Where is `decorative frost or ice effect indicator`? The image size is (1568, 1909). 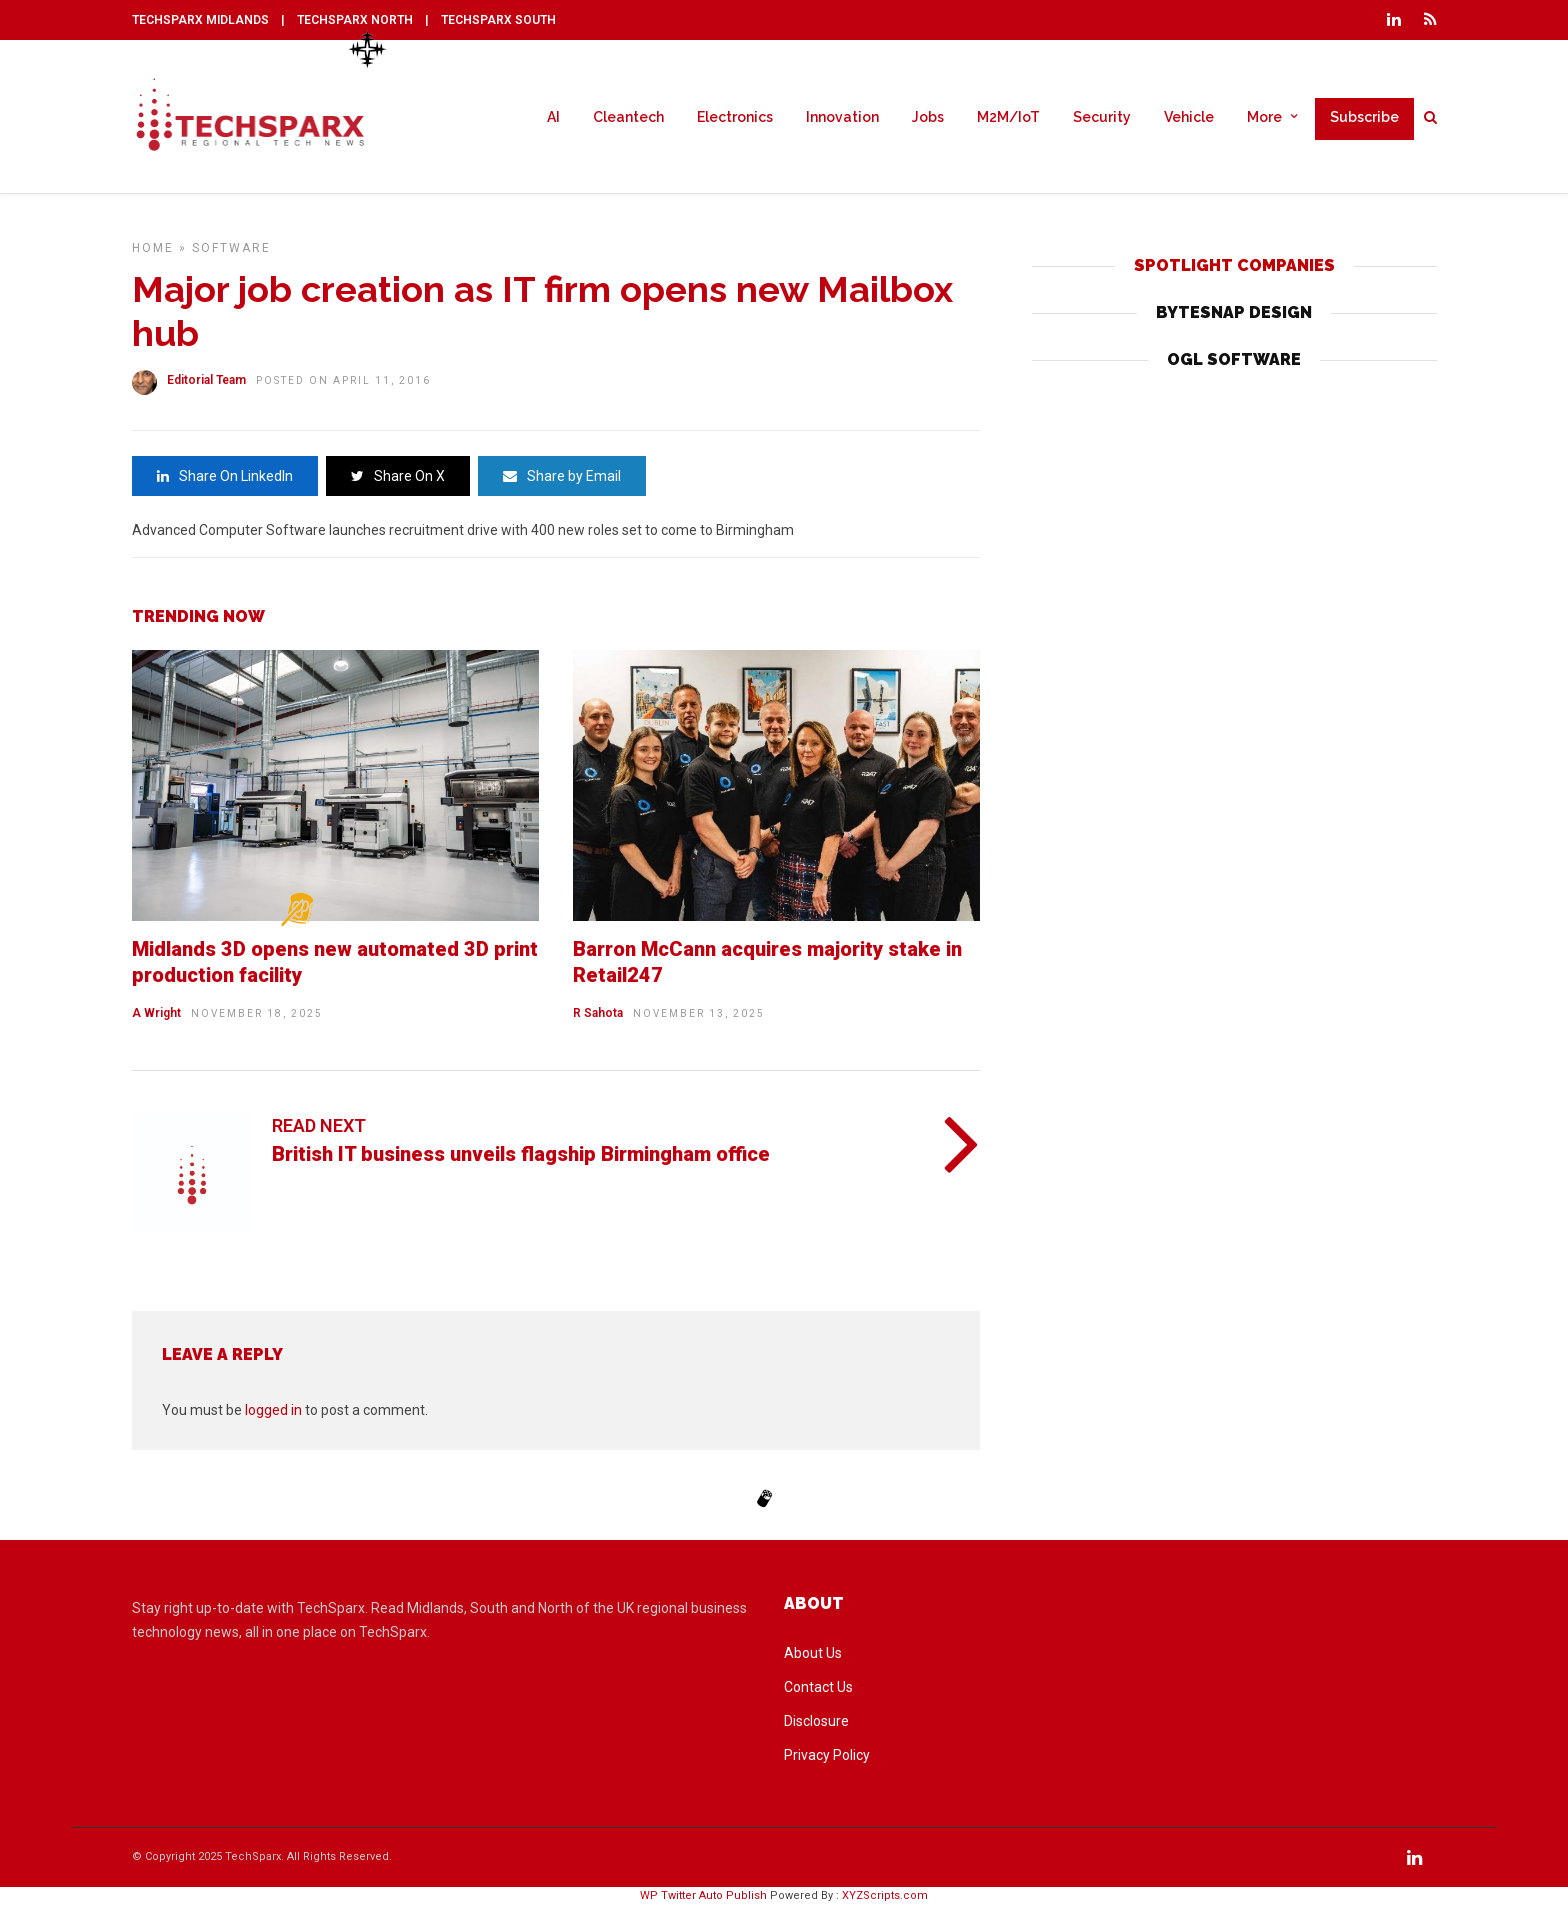 decorative frost or ice effect indicator is located at coordinates (367, 49).